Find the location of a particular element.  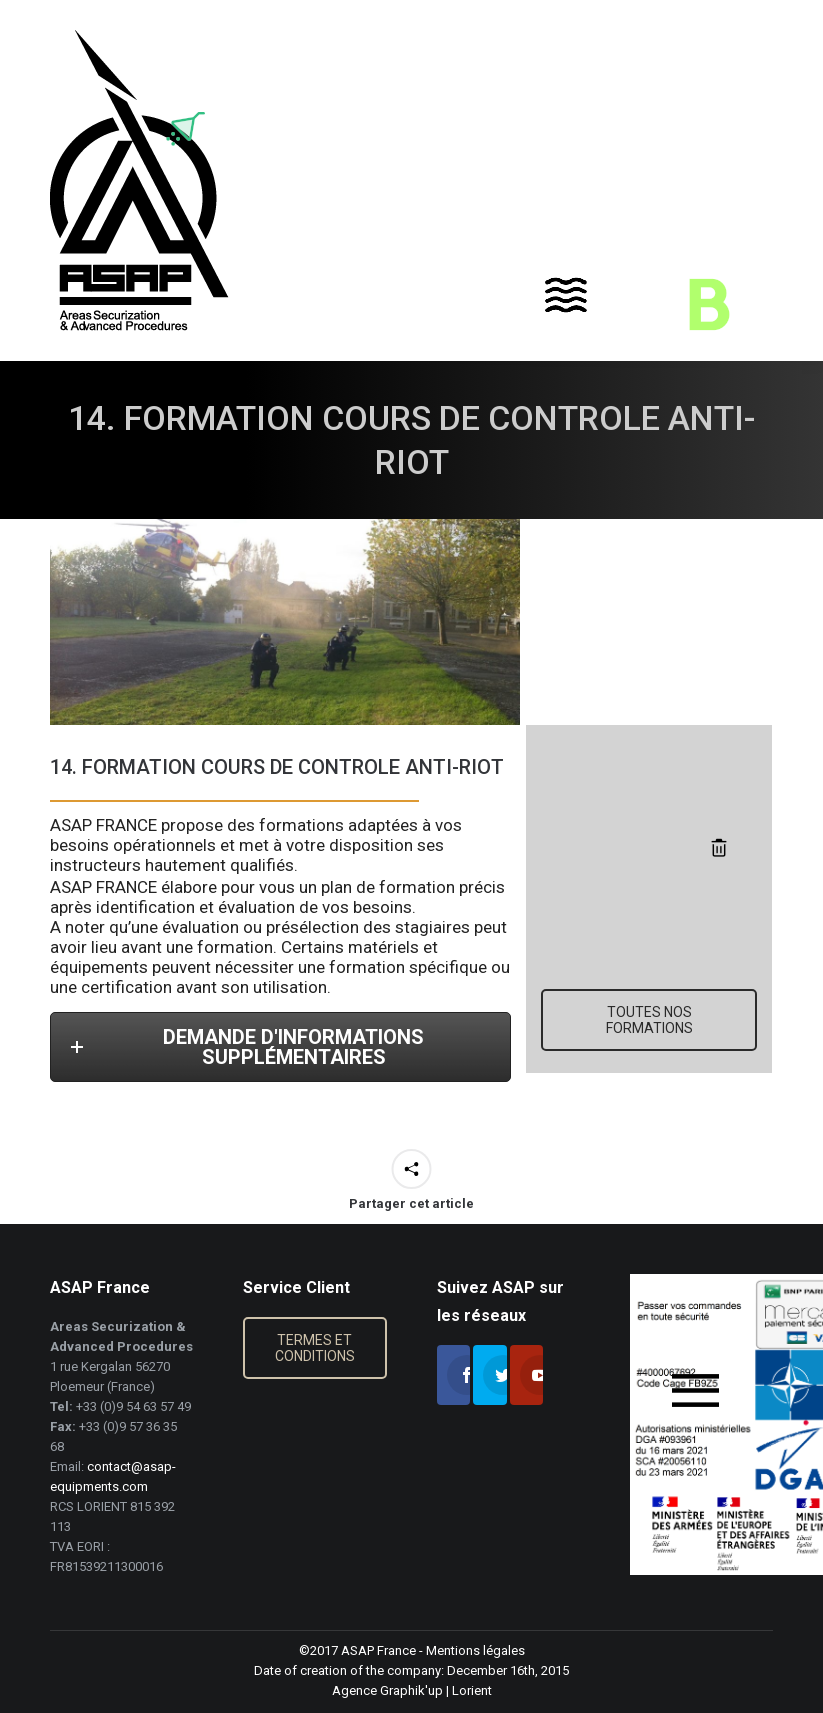

filter or sort content is located at coordinates (185, 127).